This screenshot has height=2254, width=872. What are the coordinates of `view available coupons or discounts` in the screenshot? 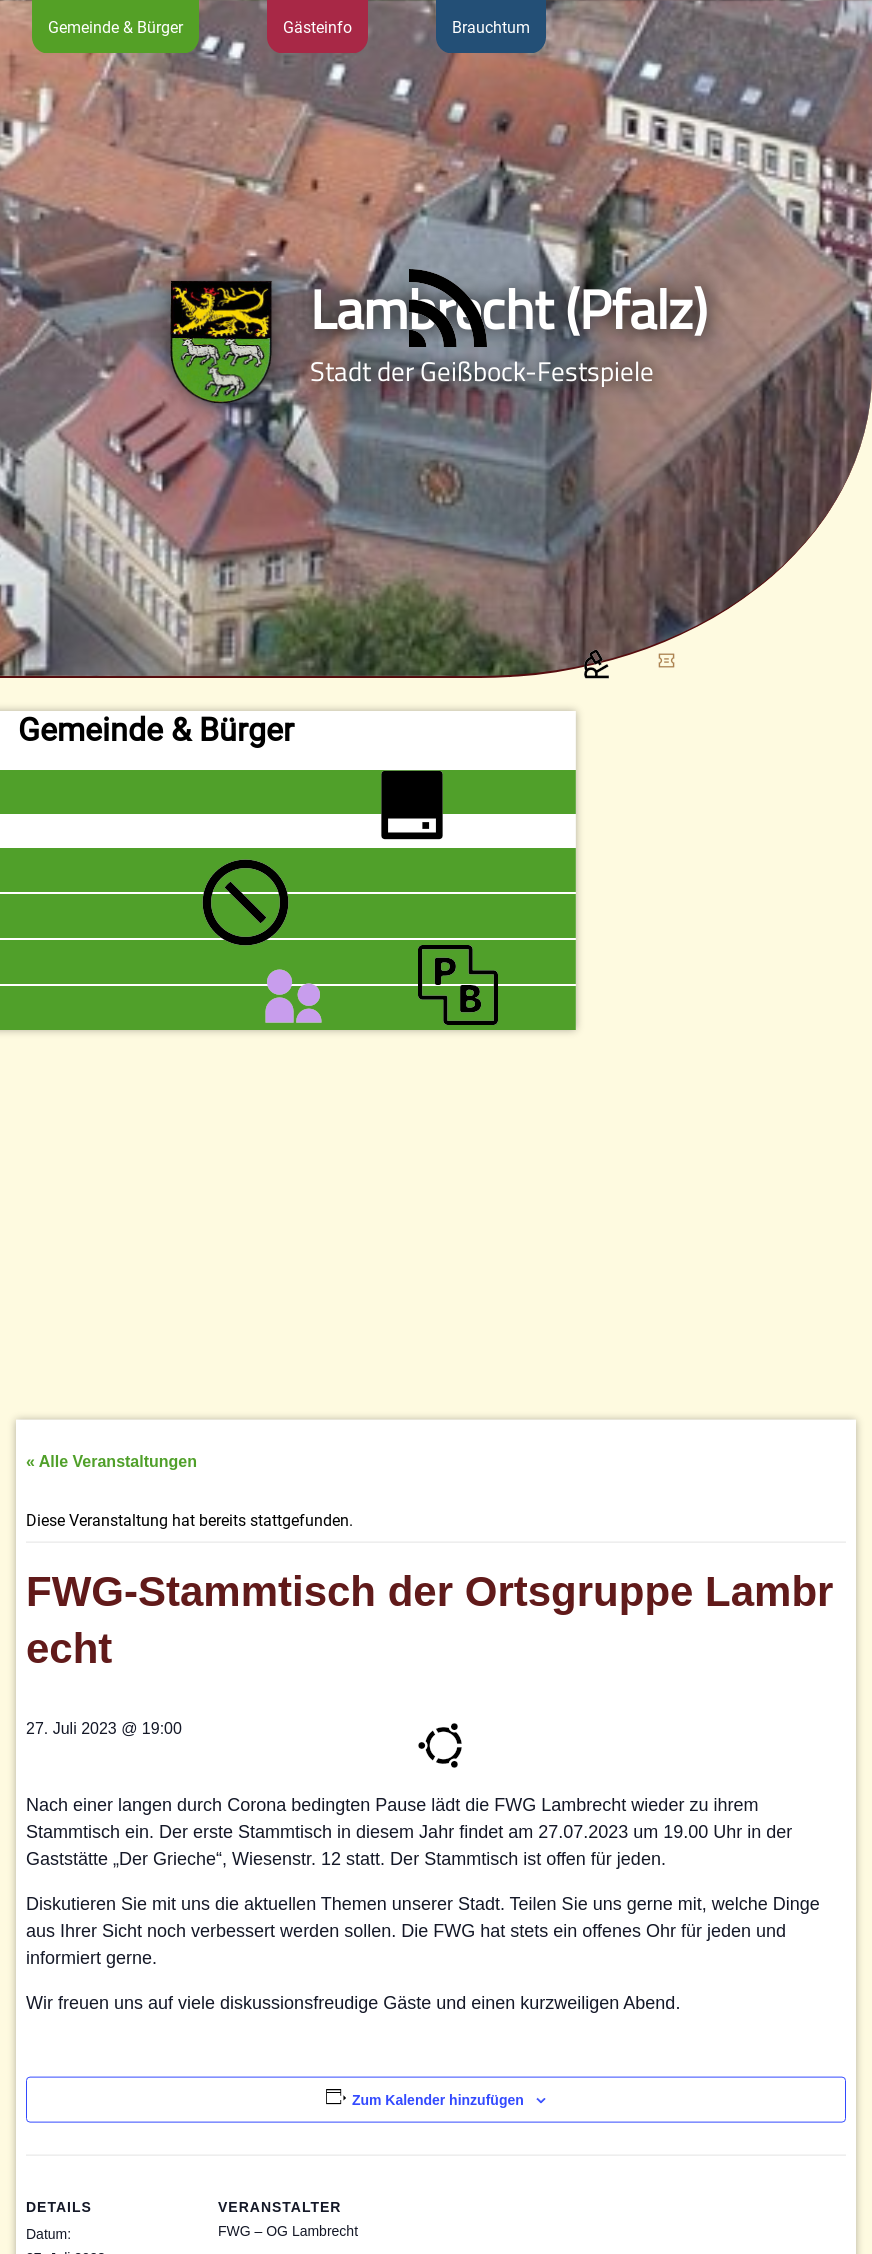 It's located at (666, 660).